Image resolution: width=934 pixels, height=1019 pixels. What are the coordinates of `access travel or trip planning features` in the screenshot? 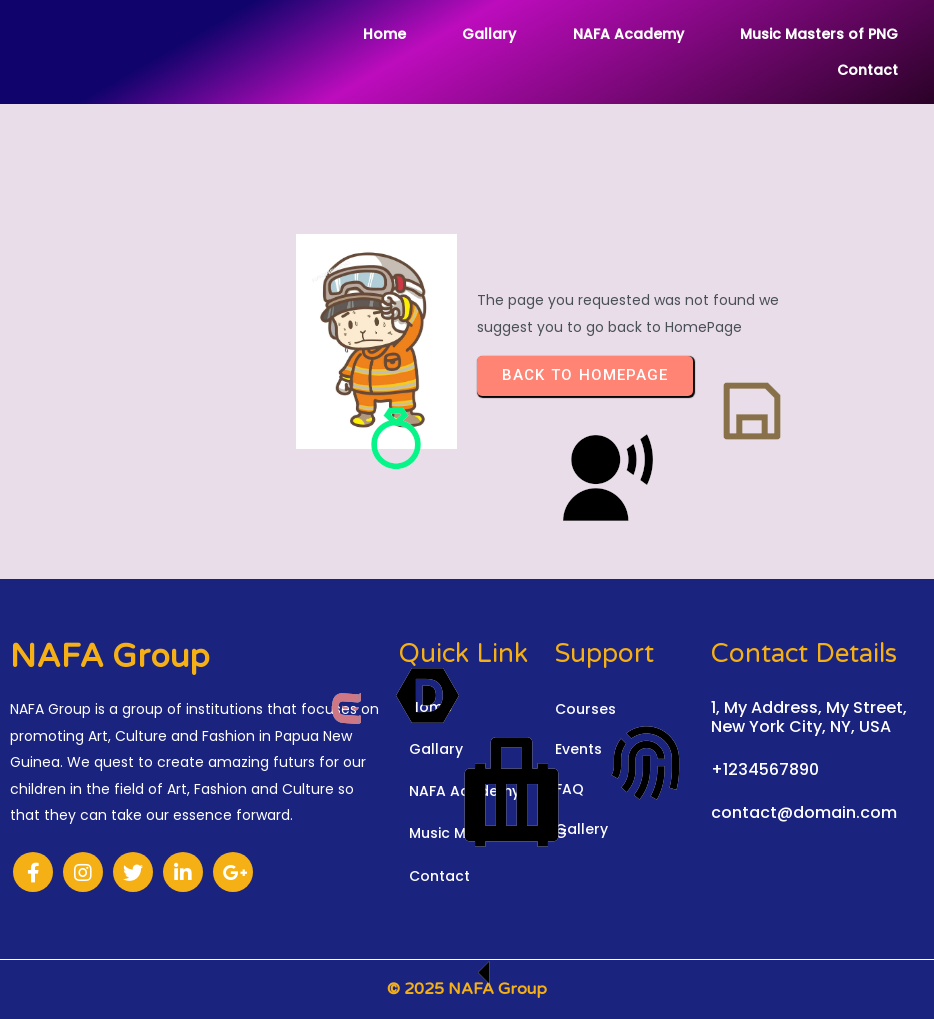 It's located at (511, 794).